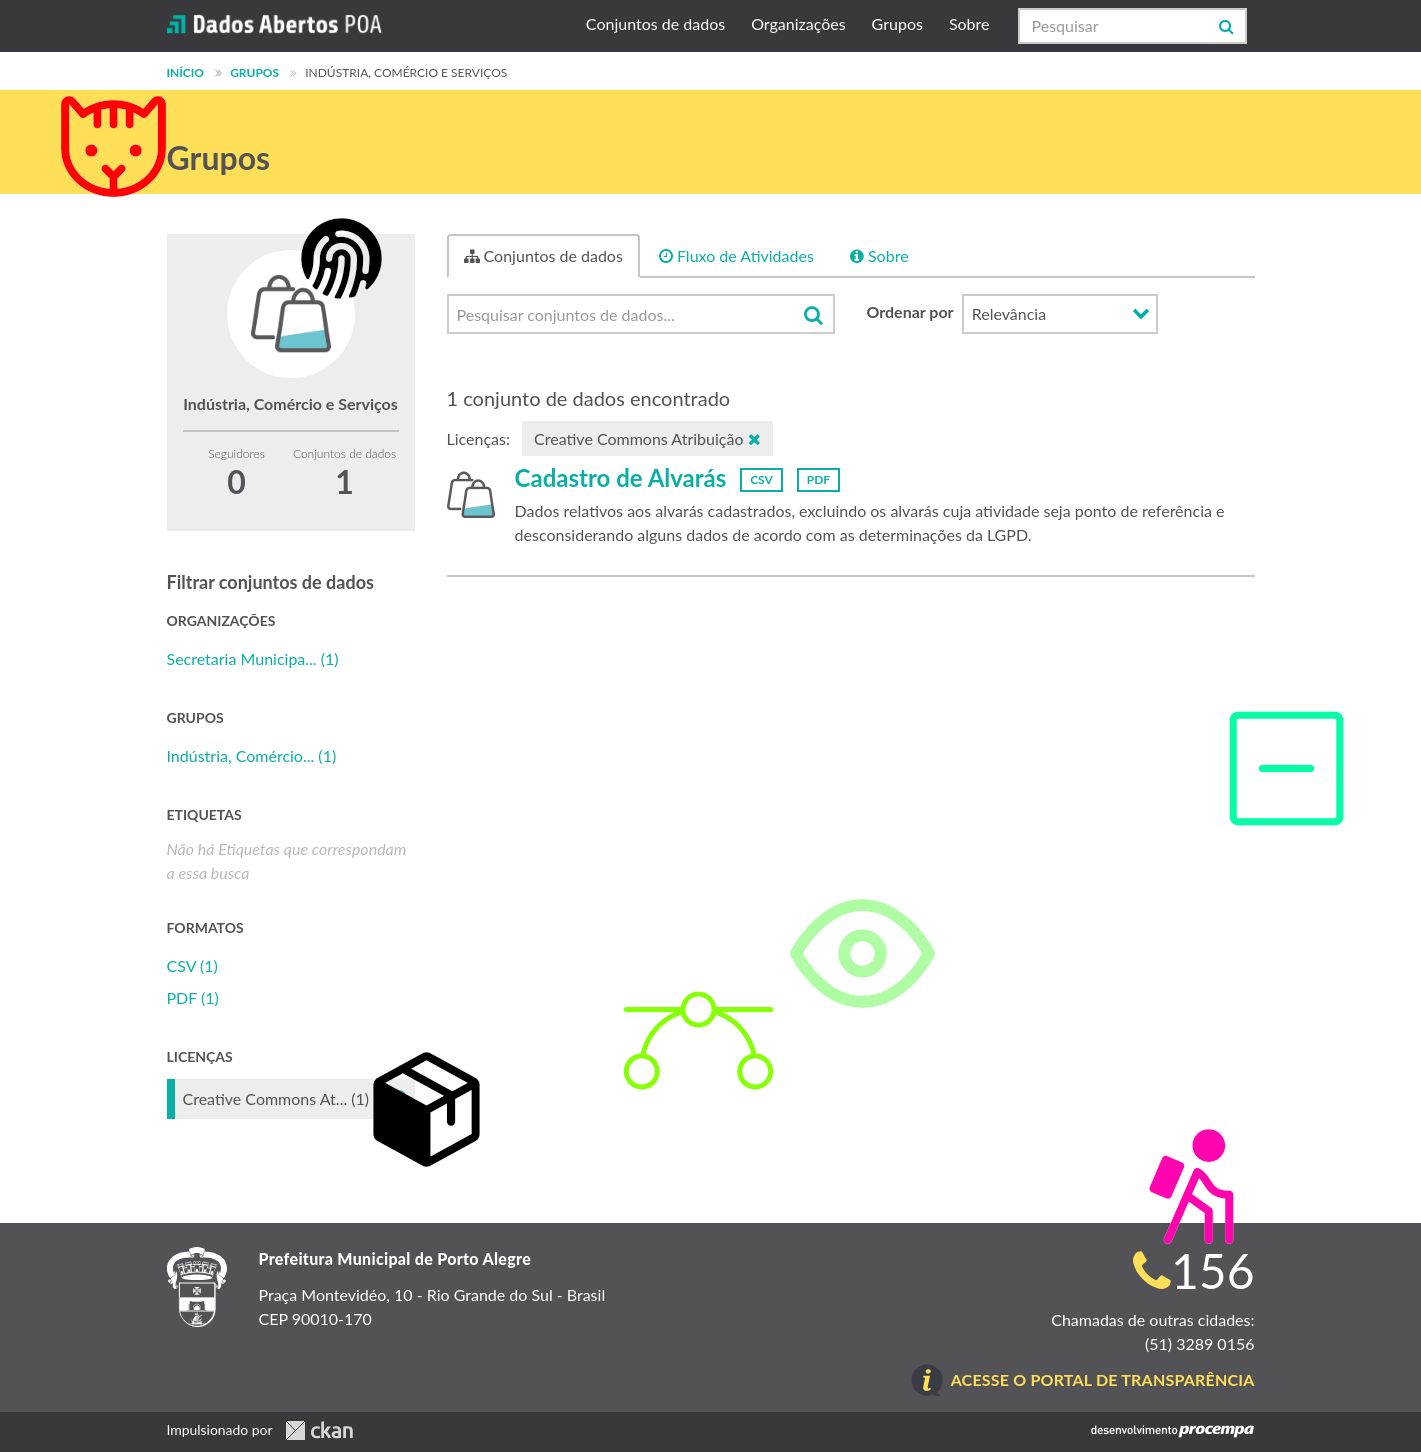 The width and height of the screenshot is (1421, 1452). Describe the element at coordinates (426, 1109) in the screenshot. I see `view package or shipment details` at that location.